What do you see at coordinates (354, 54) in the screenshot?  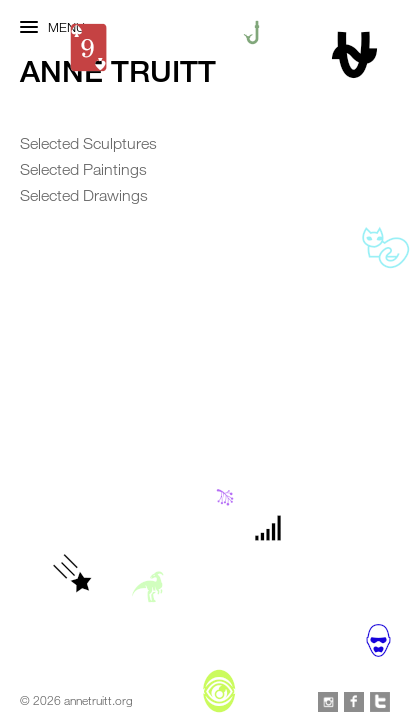 I see `represents the ophiuchus zodiac sign` at bounding box center [354, 54].